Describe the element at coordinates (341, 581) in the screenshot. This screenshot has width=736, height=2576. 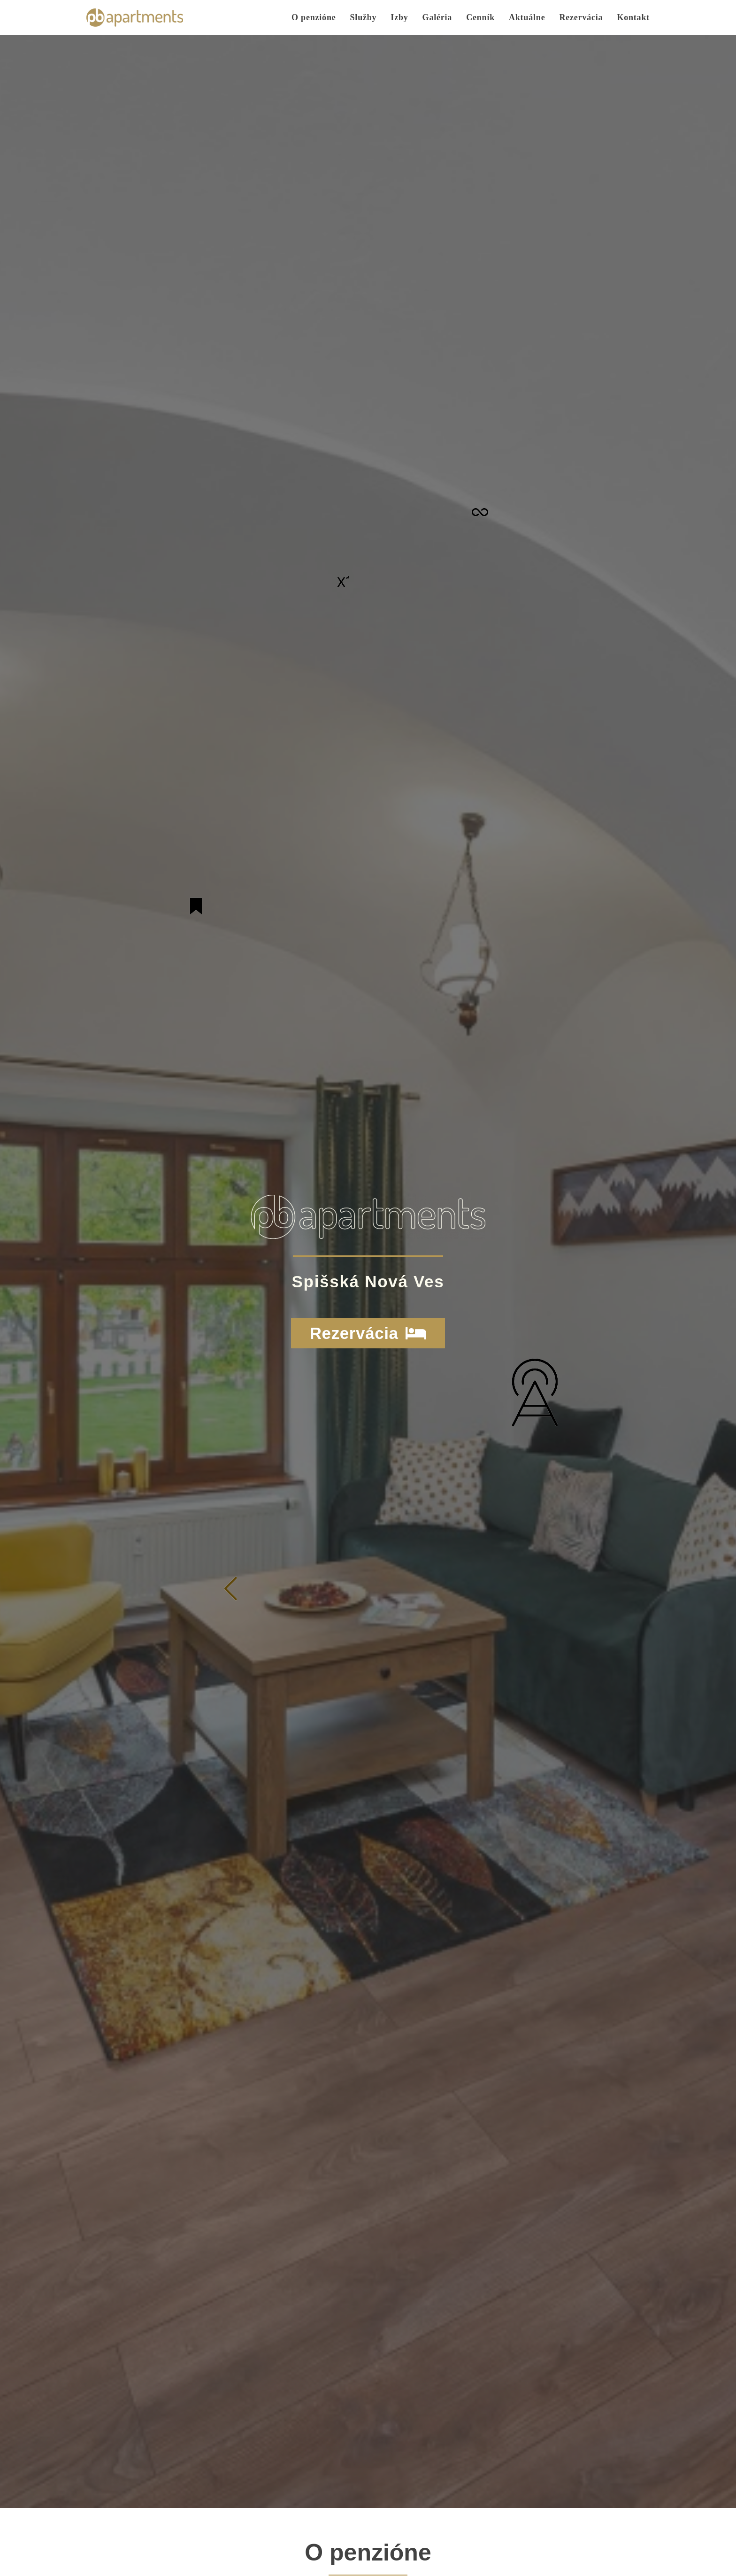
I see `format selected text as superscript` at that location.